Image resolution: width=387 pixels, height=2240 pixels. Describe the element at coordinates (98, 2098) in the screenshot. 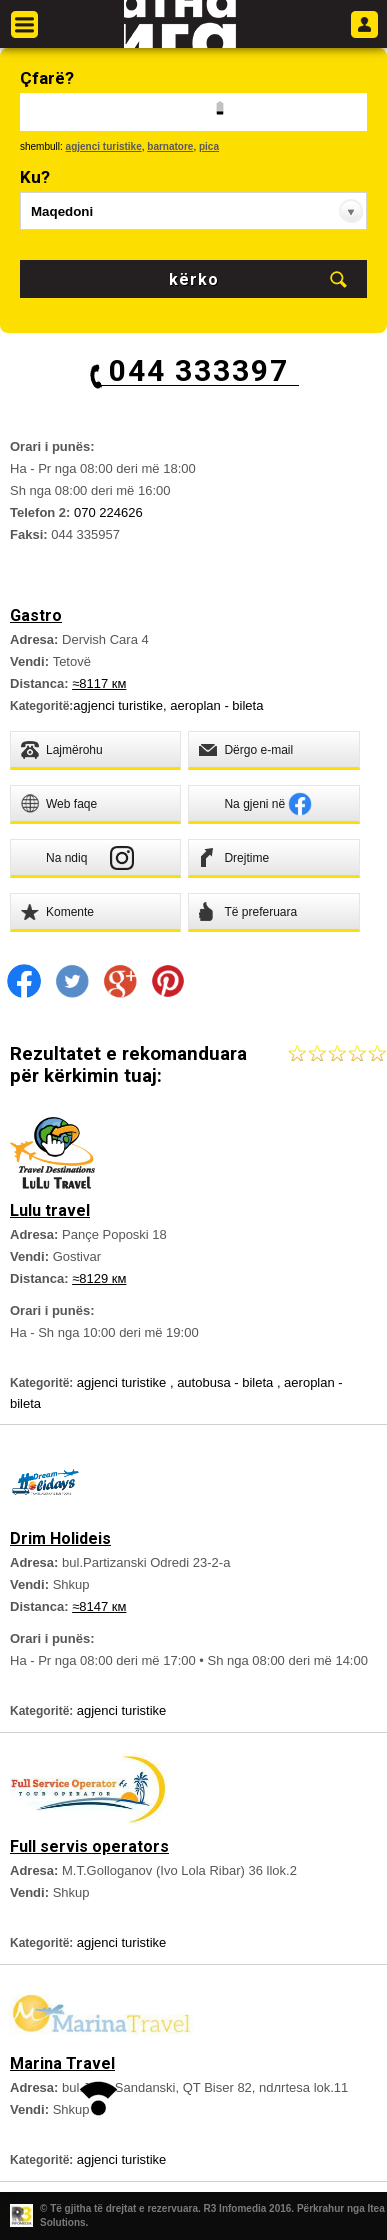

I see `calibrate compass or direction sensor` at that location.